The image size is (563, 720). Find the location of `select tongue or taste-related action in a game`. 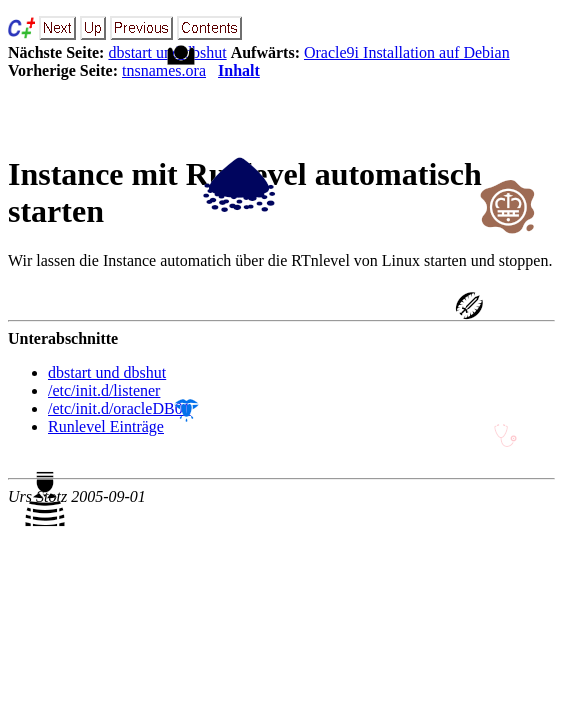

select tongue or taste-related action in a game is located at coordinates (186, 410).